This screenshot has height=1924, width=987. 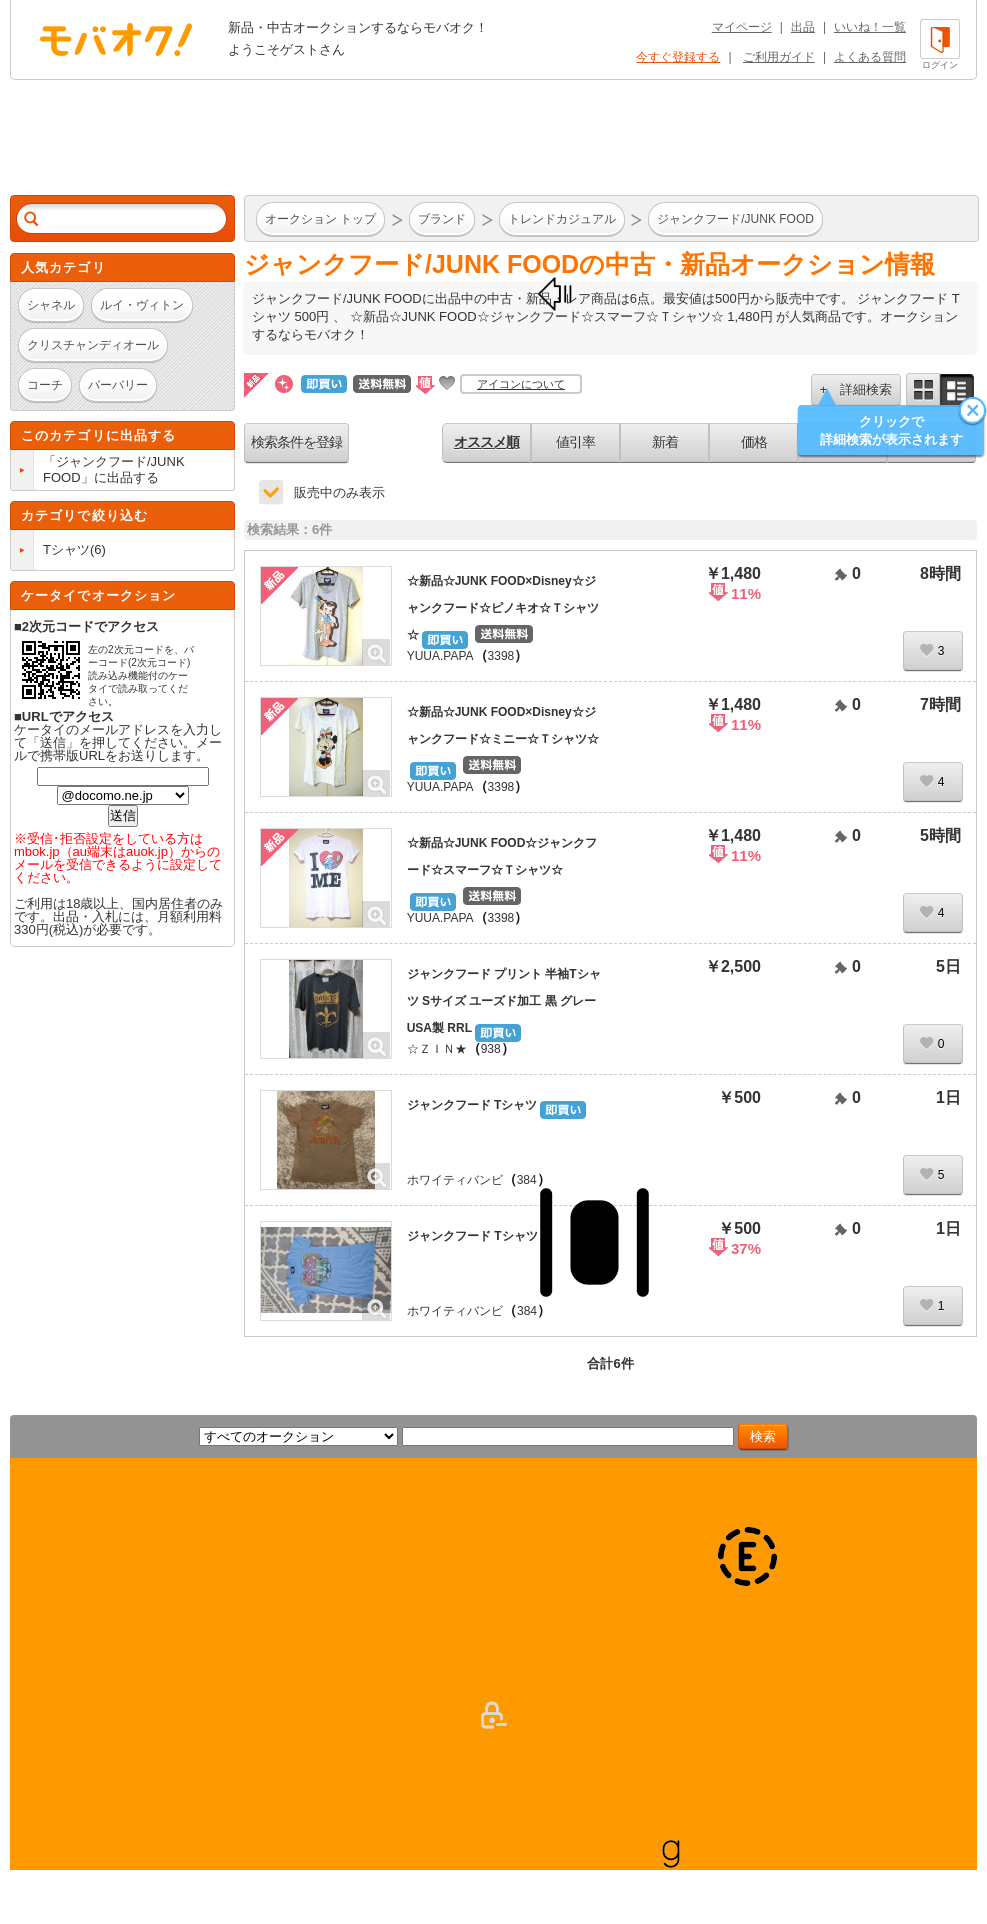 I want to click on indicates a draft or pending email, so click(x=747, y=1556).